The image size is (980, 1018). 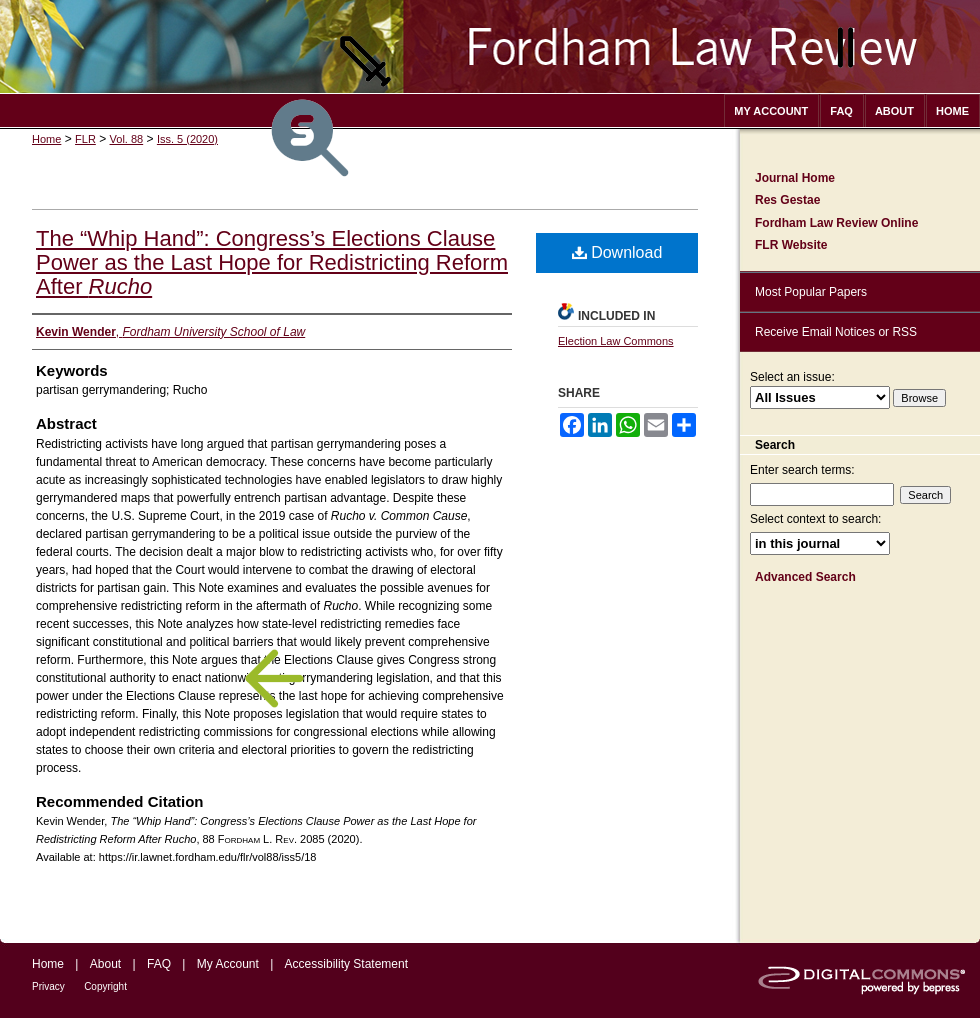 I want to click on access weapons or combat features, so click(x=365, y=61).